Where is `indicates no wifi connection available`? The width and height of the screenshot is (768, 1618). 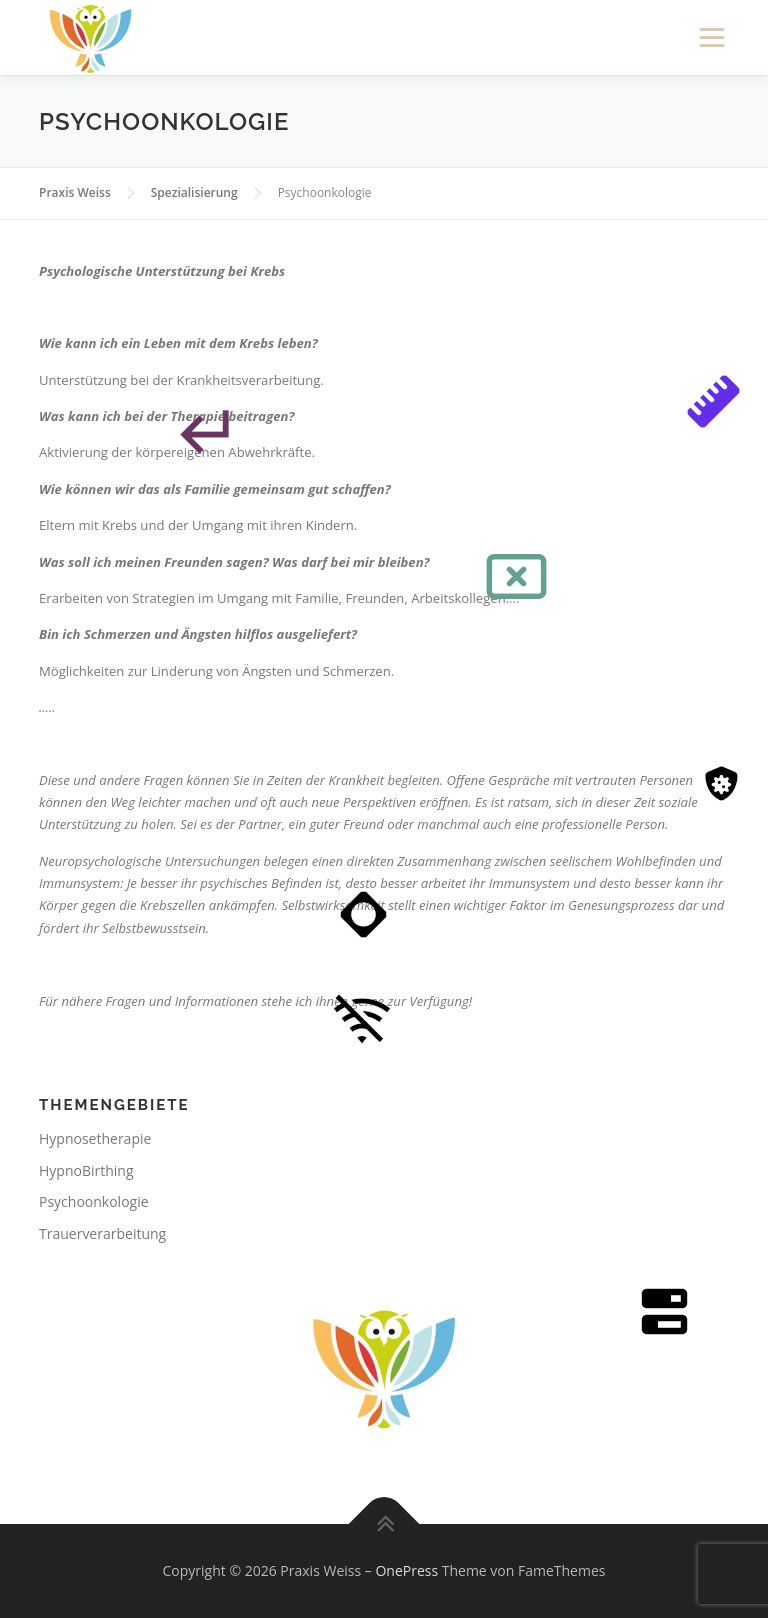
indicates no wifi connection available is located at coordinates (362, 1021).